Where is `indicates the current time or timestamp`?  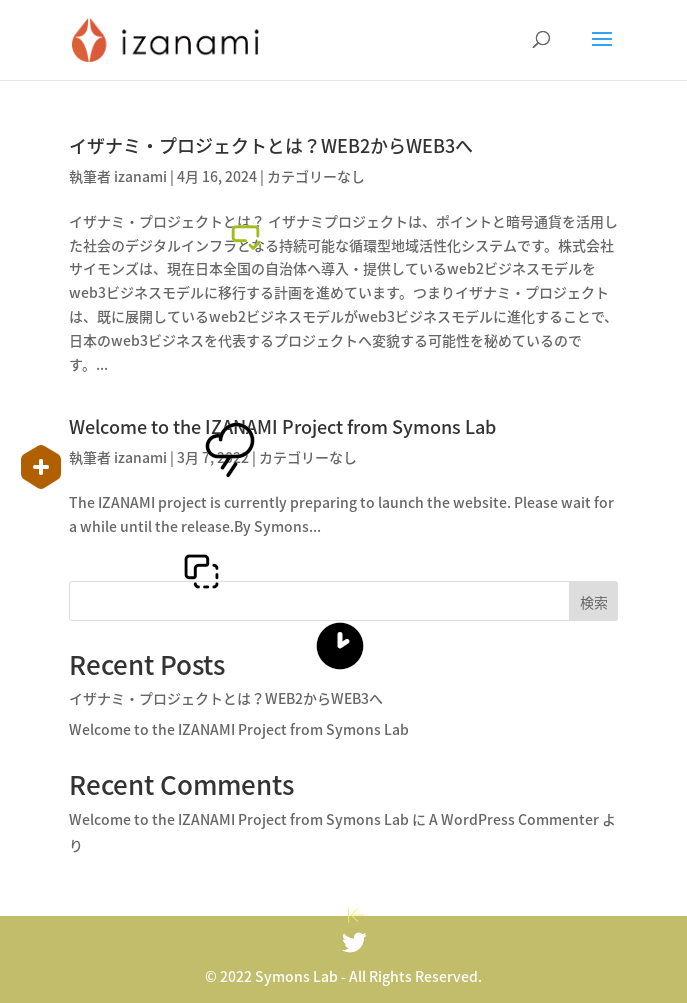
indicates the current time or timestamp is located at coordinates (340, 646).